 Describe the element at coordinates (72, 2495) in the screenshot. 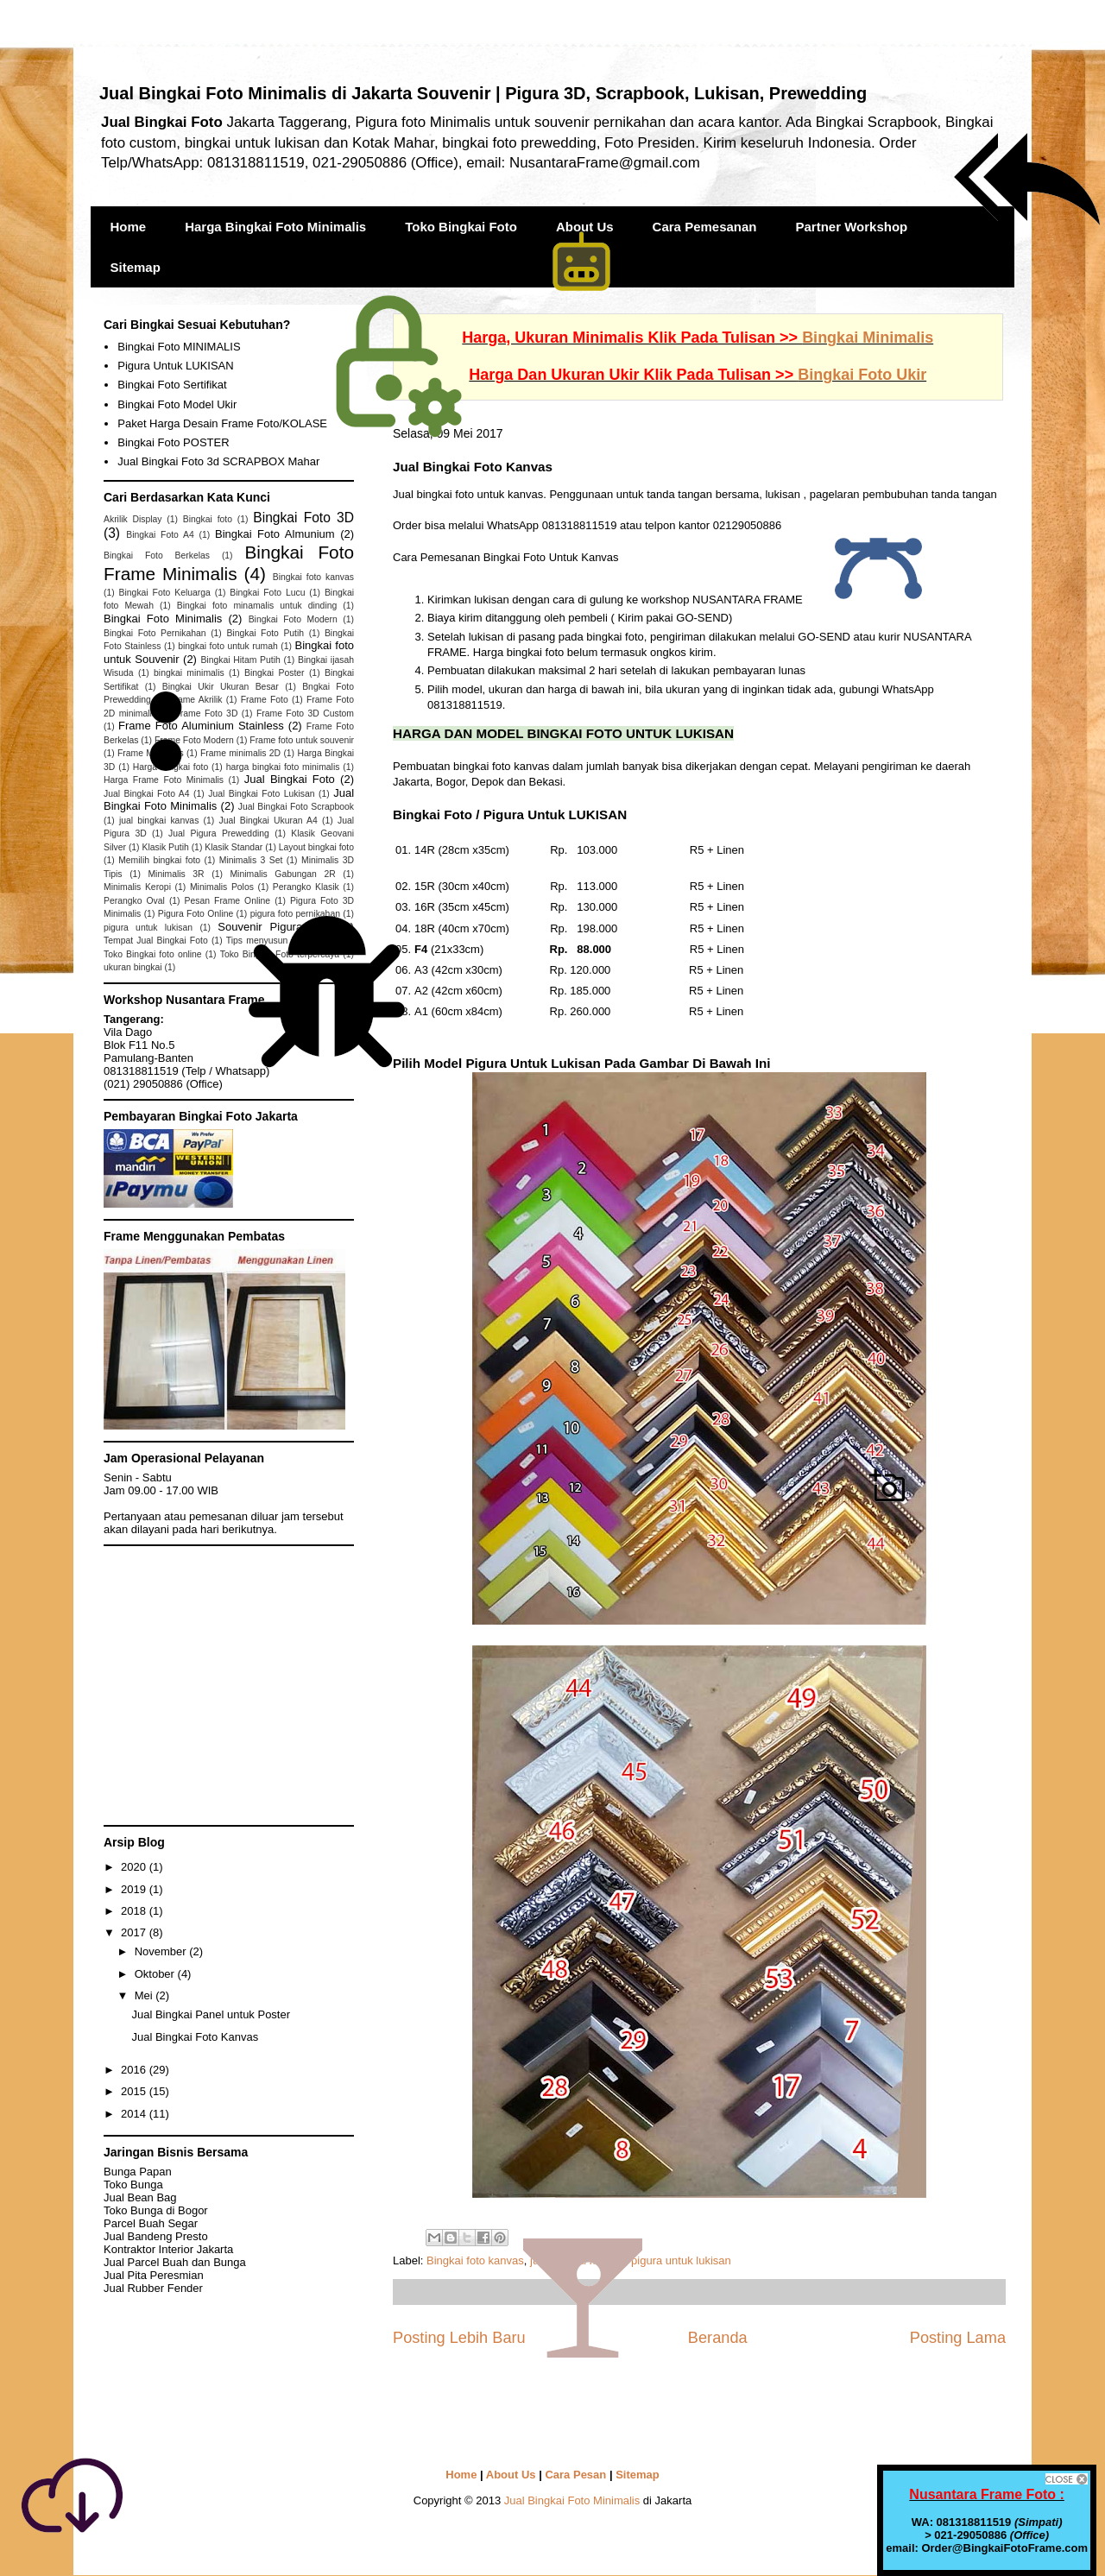

I see `download from cloud storage` at that location.